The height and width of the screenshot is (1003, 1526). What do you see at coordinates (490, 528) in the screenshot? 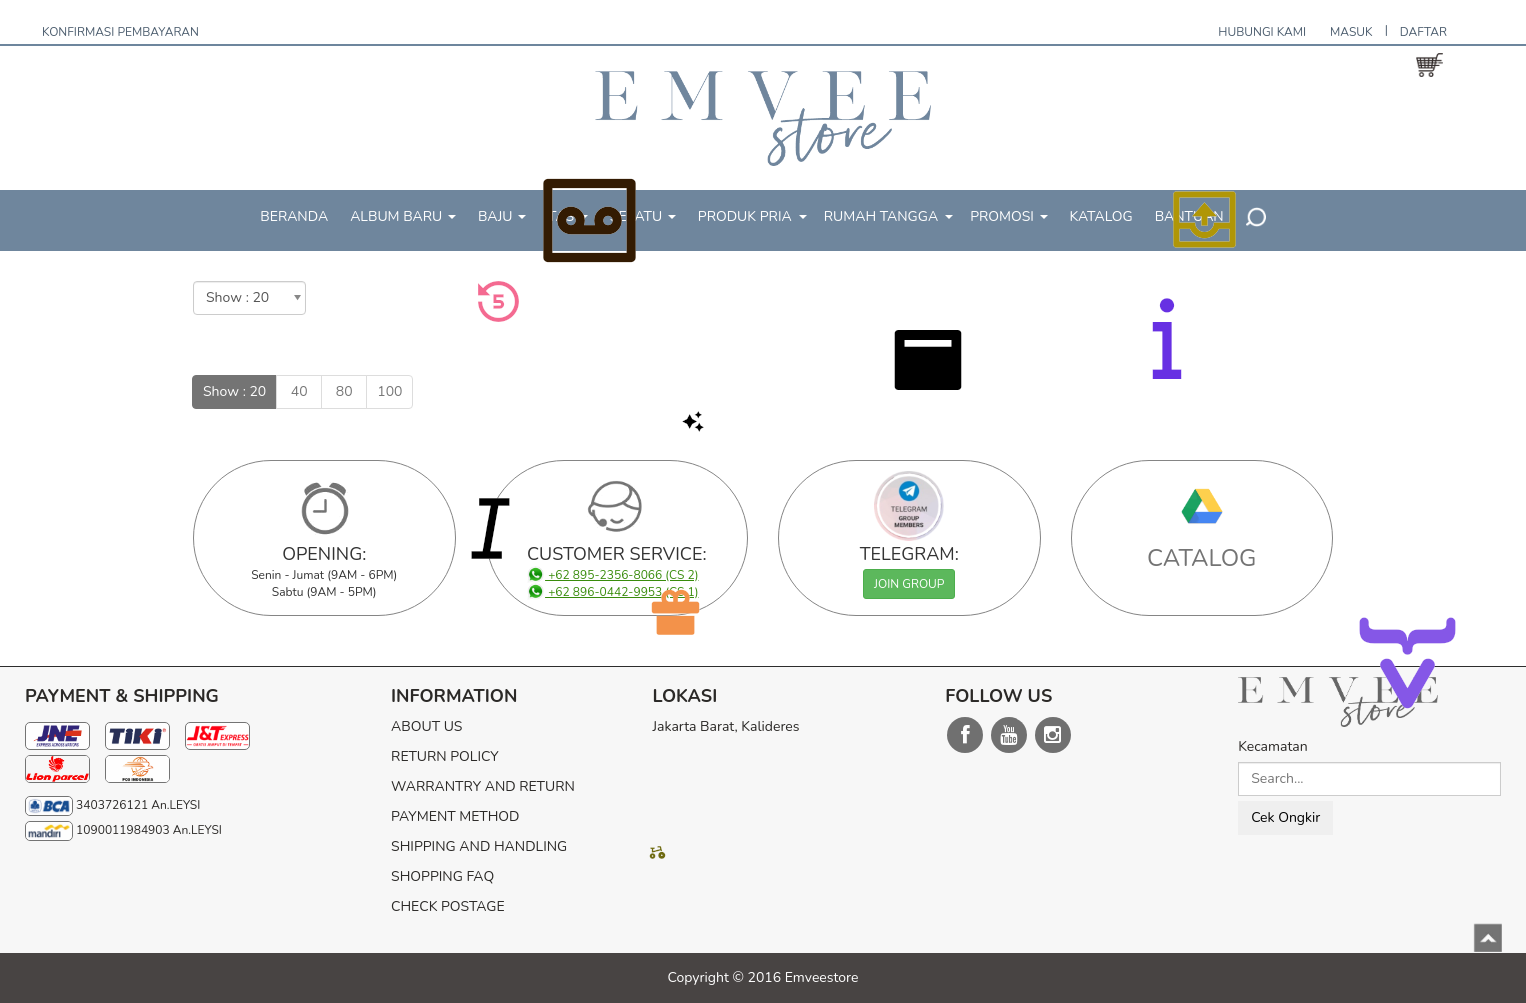
I see `apply italic formatting to selected text` at bounding box center [490, 528].